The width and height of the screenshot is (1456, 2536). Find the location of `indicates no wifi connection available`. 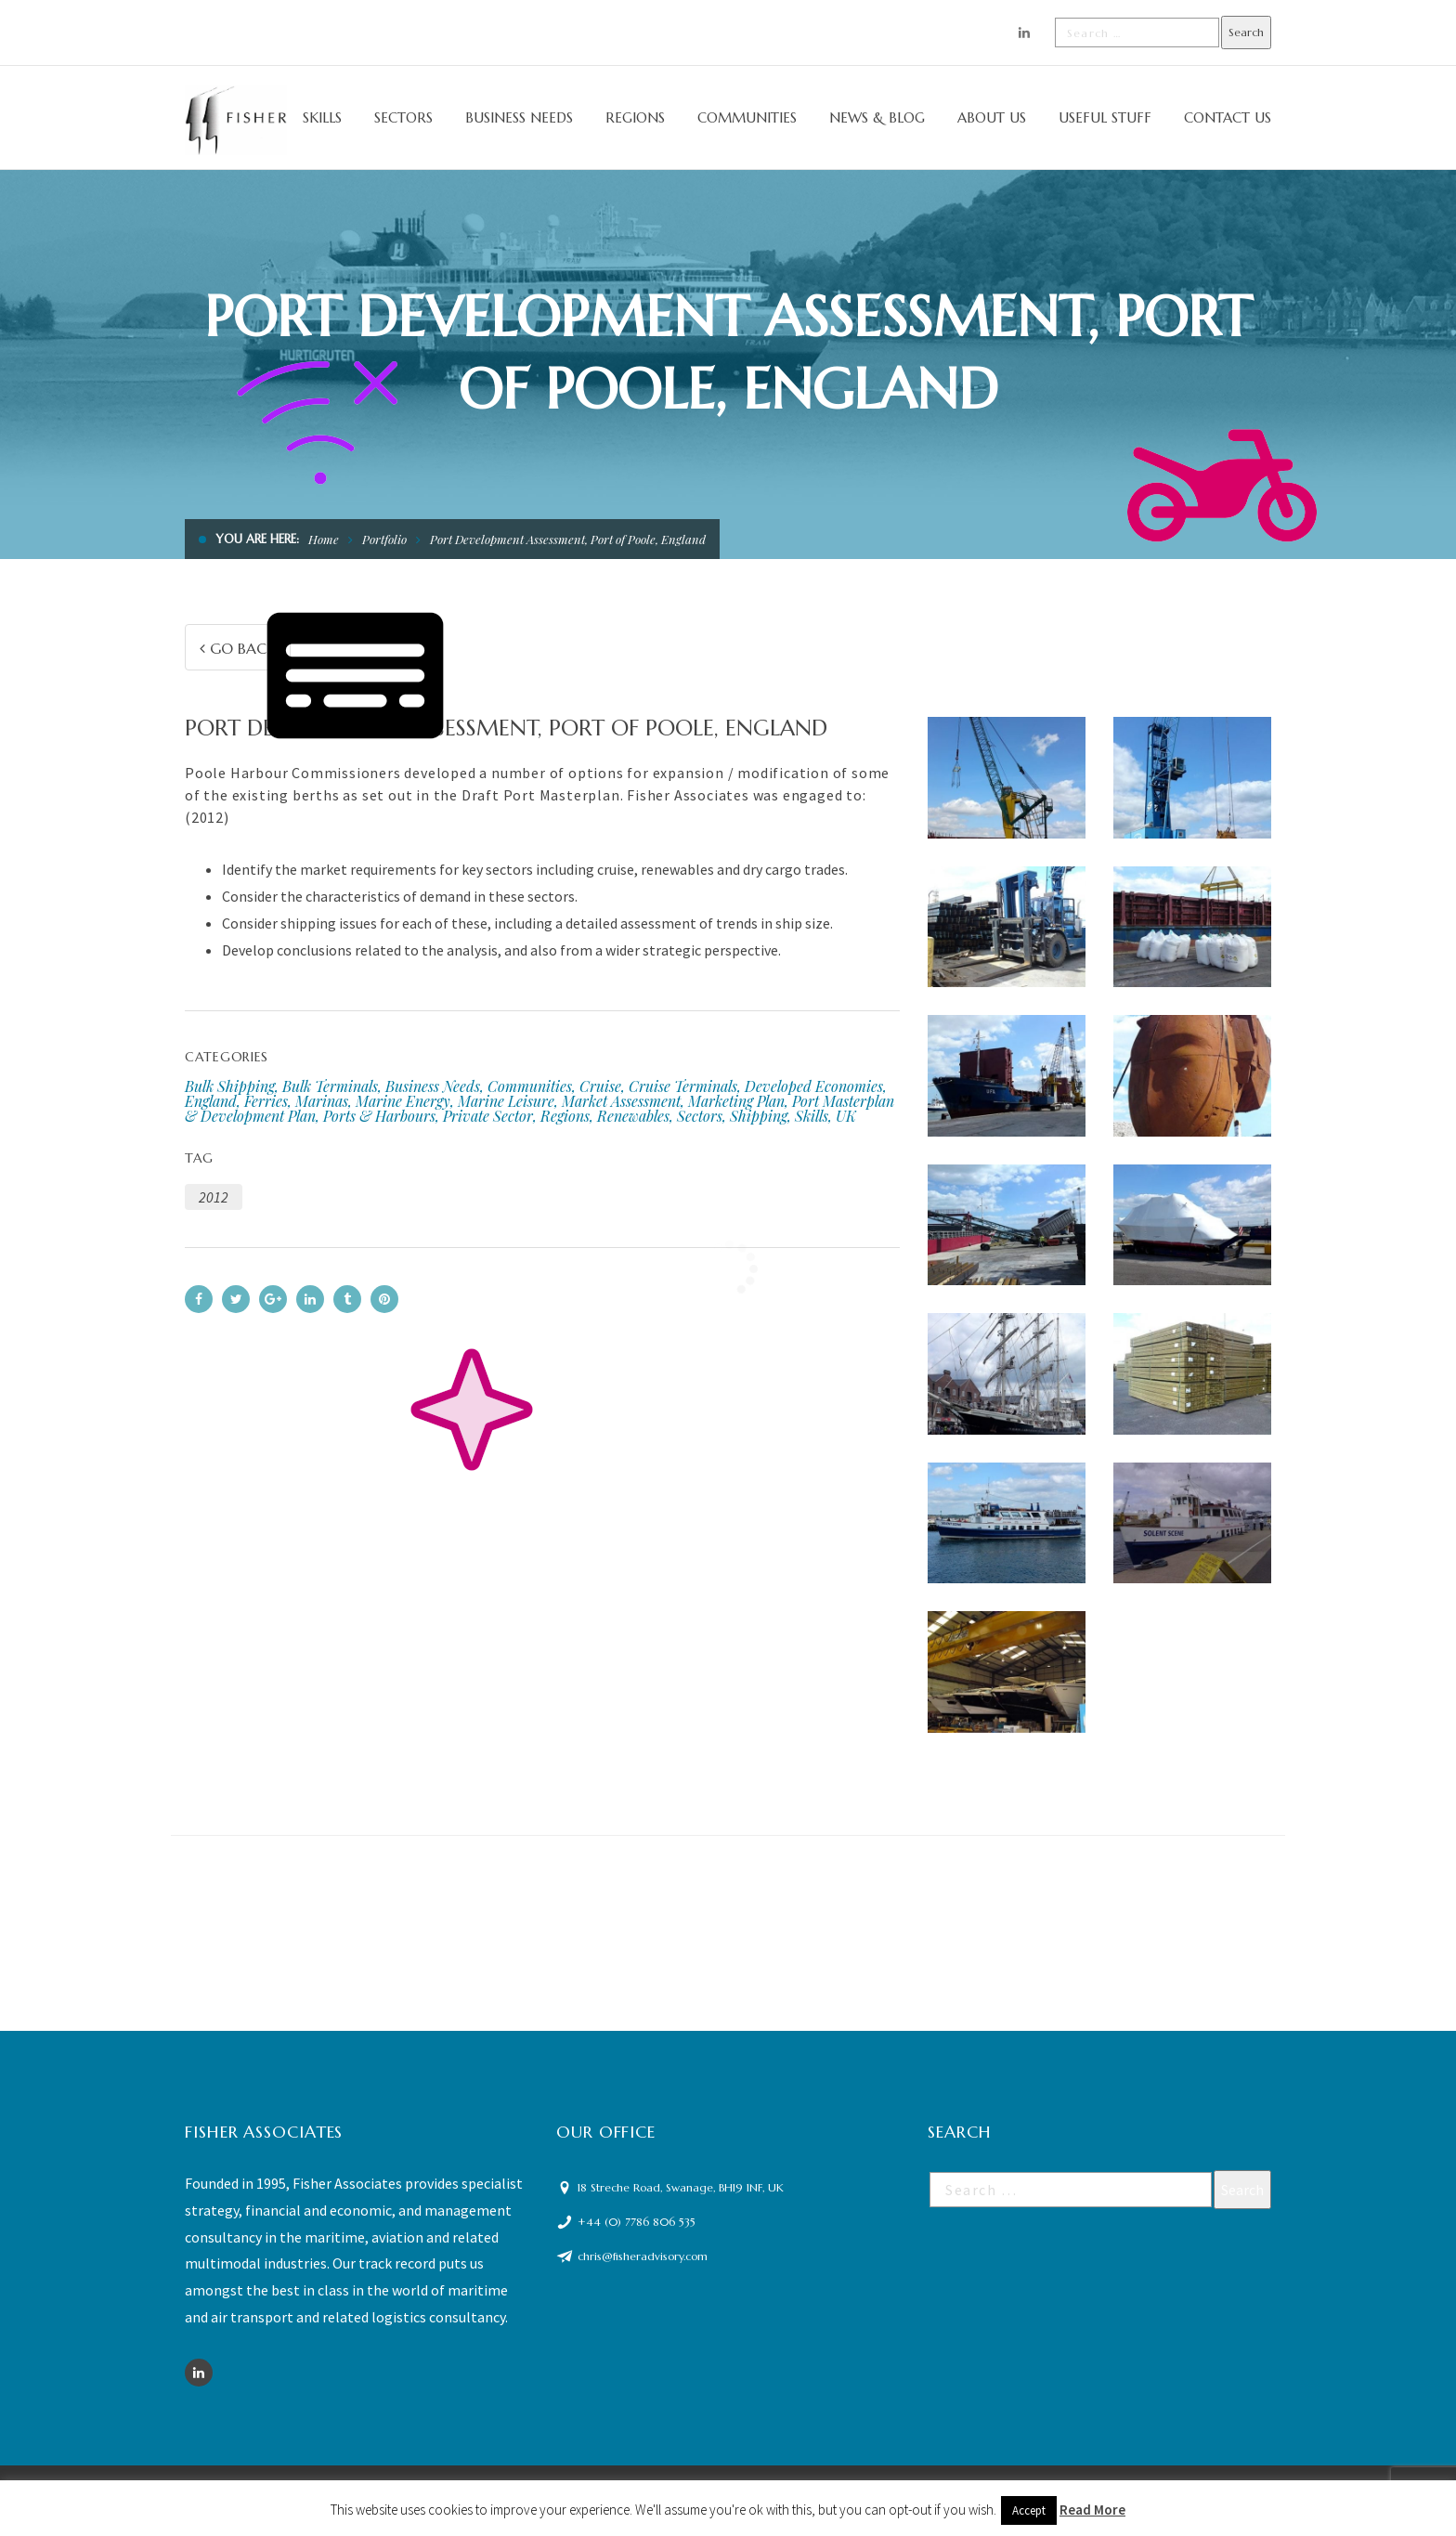

indicates no wifi connection available is located at coordinates (320, 420).